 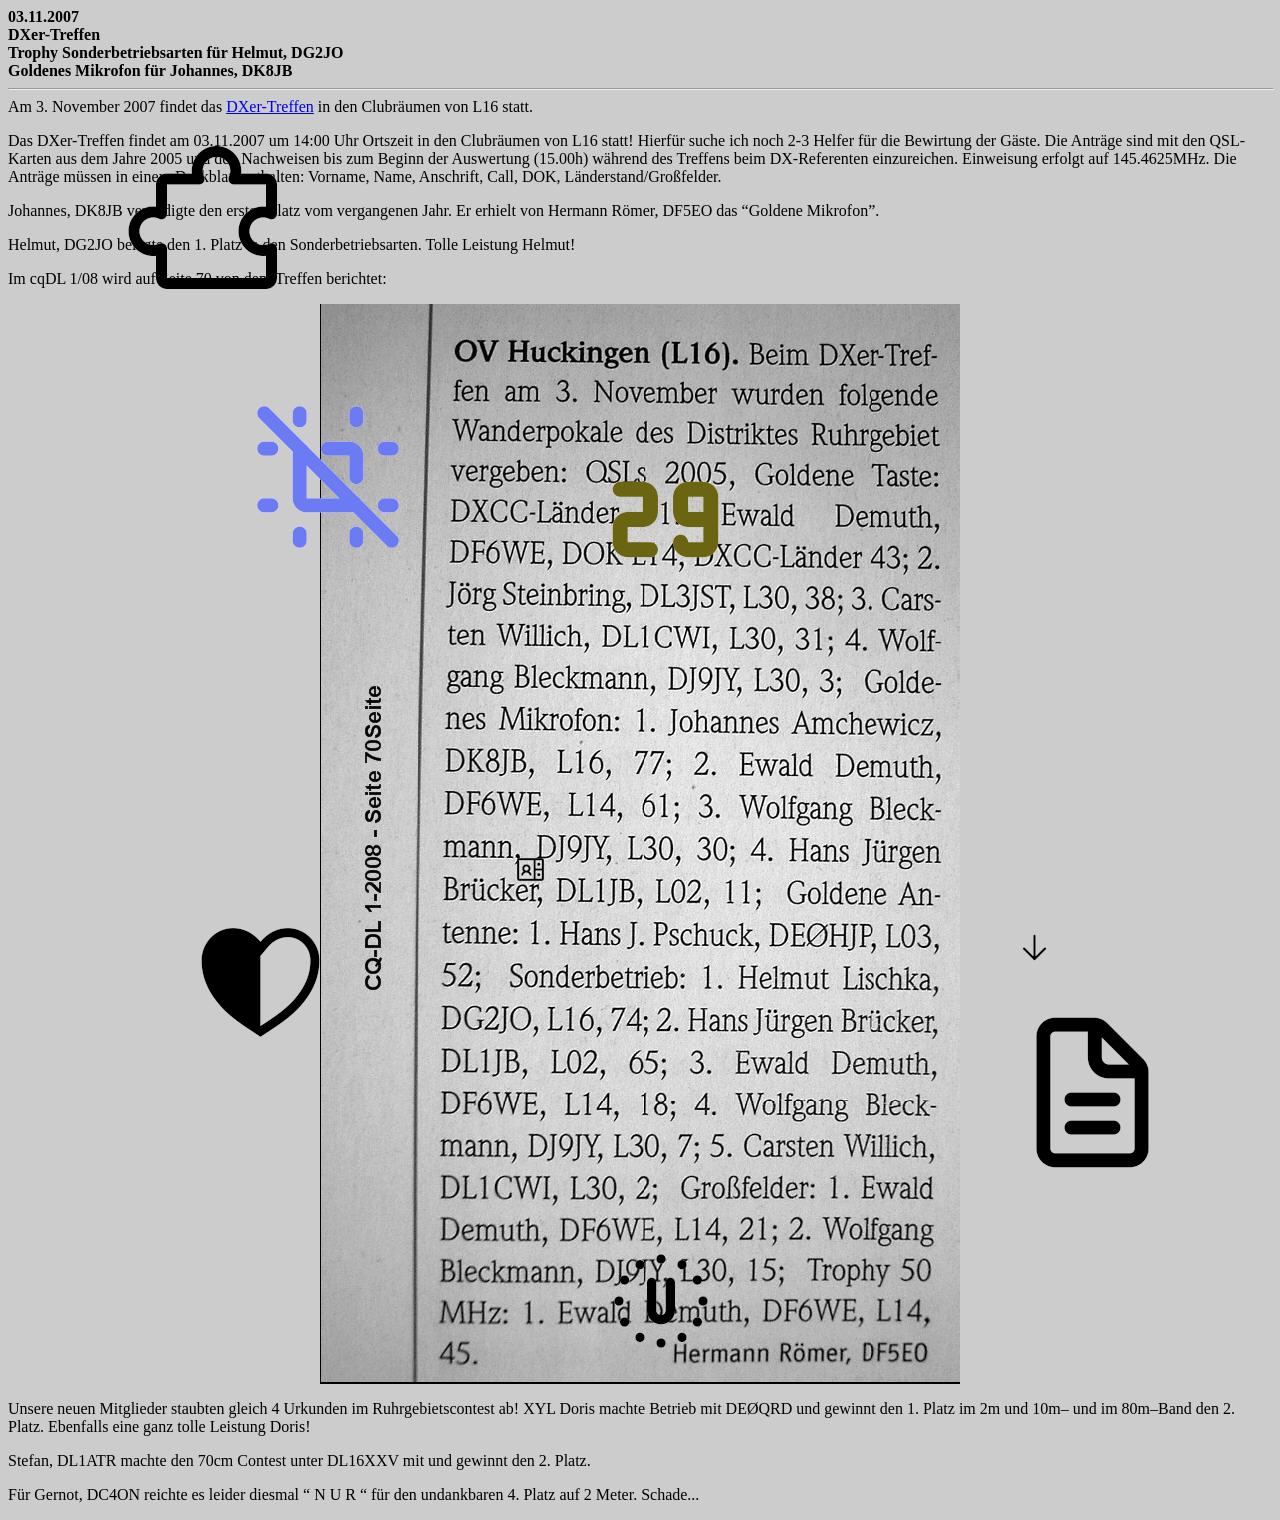 What do you see at coordinates (260, 982) in the screenshot?
I see `indicates partial like or favorite status` at bounding box center [260, 982].